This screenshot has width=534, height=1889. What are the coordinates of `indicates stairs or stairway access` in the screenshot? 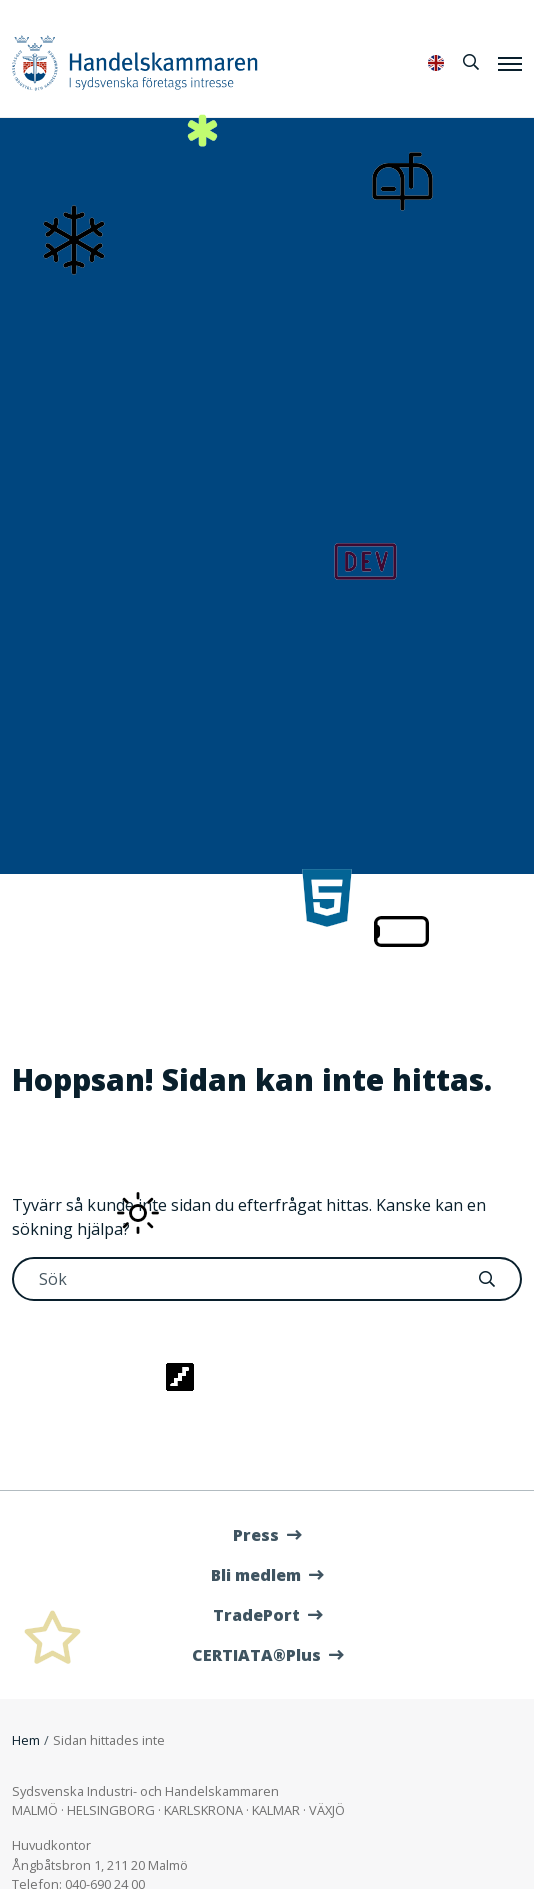 It's located at (180, 1377).